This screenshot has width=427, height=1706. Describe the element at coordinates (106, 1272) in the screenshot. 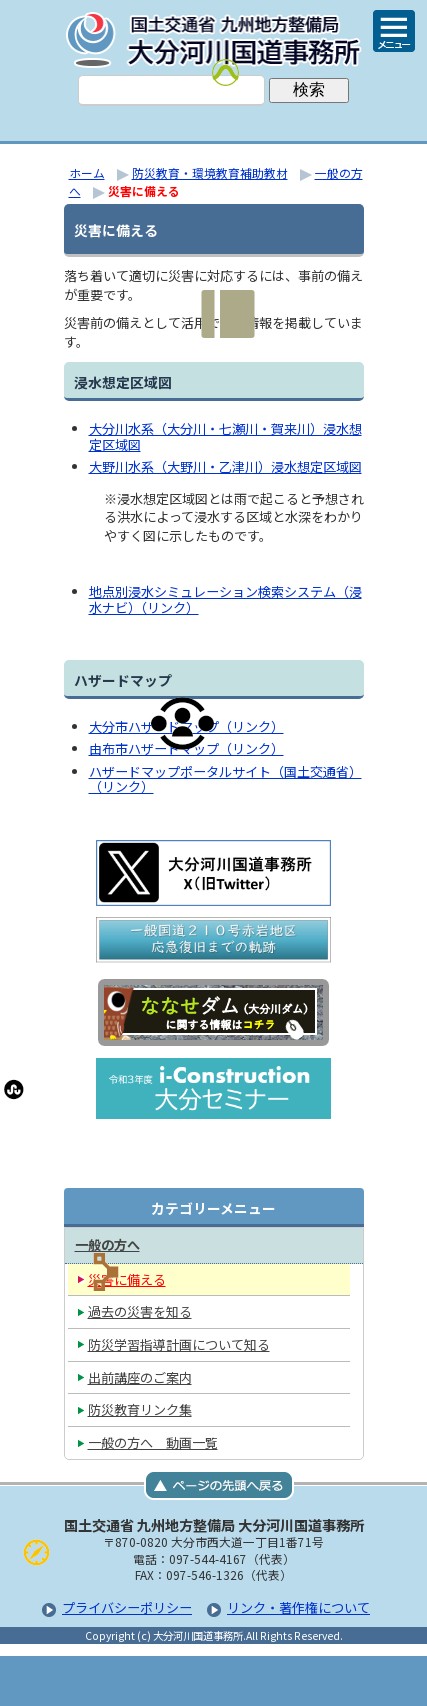

I see `puppet configuration management tool logo` at that location.